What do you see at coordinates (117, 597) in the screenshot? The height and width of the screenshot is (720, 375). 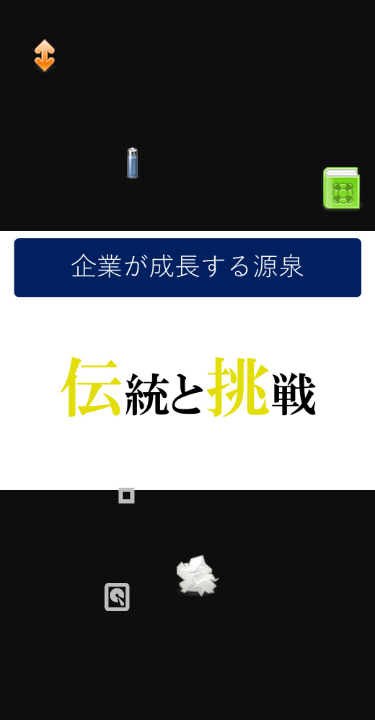 I see `access system hard drive` at bounding box center [117, 597].